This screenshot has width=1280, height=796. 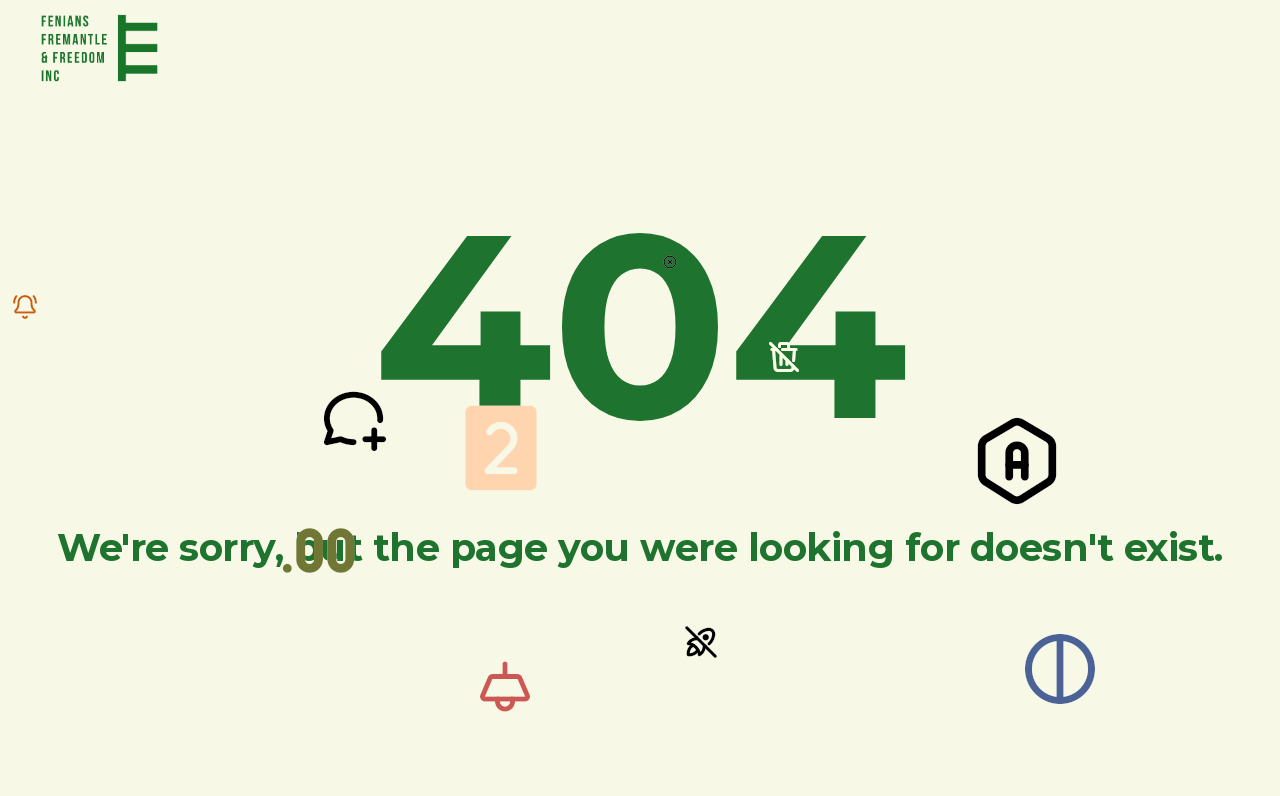 What do you see at coordinates (505, 689) in the screenshot?
I see `toggle ceiling light on or off` at bounding box center [505, 689].